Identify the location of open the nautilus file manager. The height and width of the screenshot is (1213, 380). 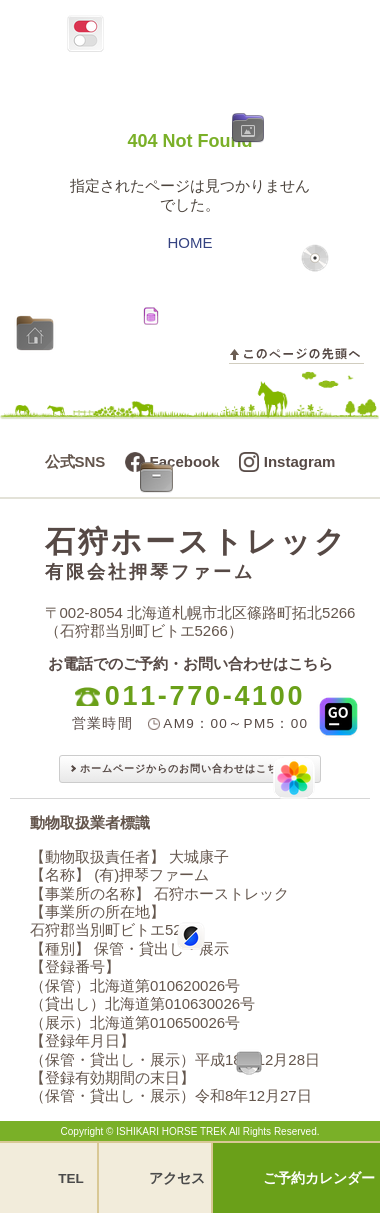
(156, 476).